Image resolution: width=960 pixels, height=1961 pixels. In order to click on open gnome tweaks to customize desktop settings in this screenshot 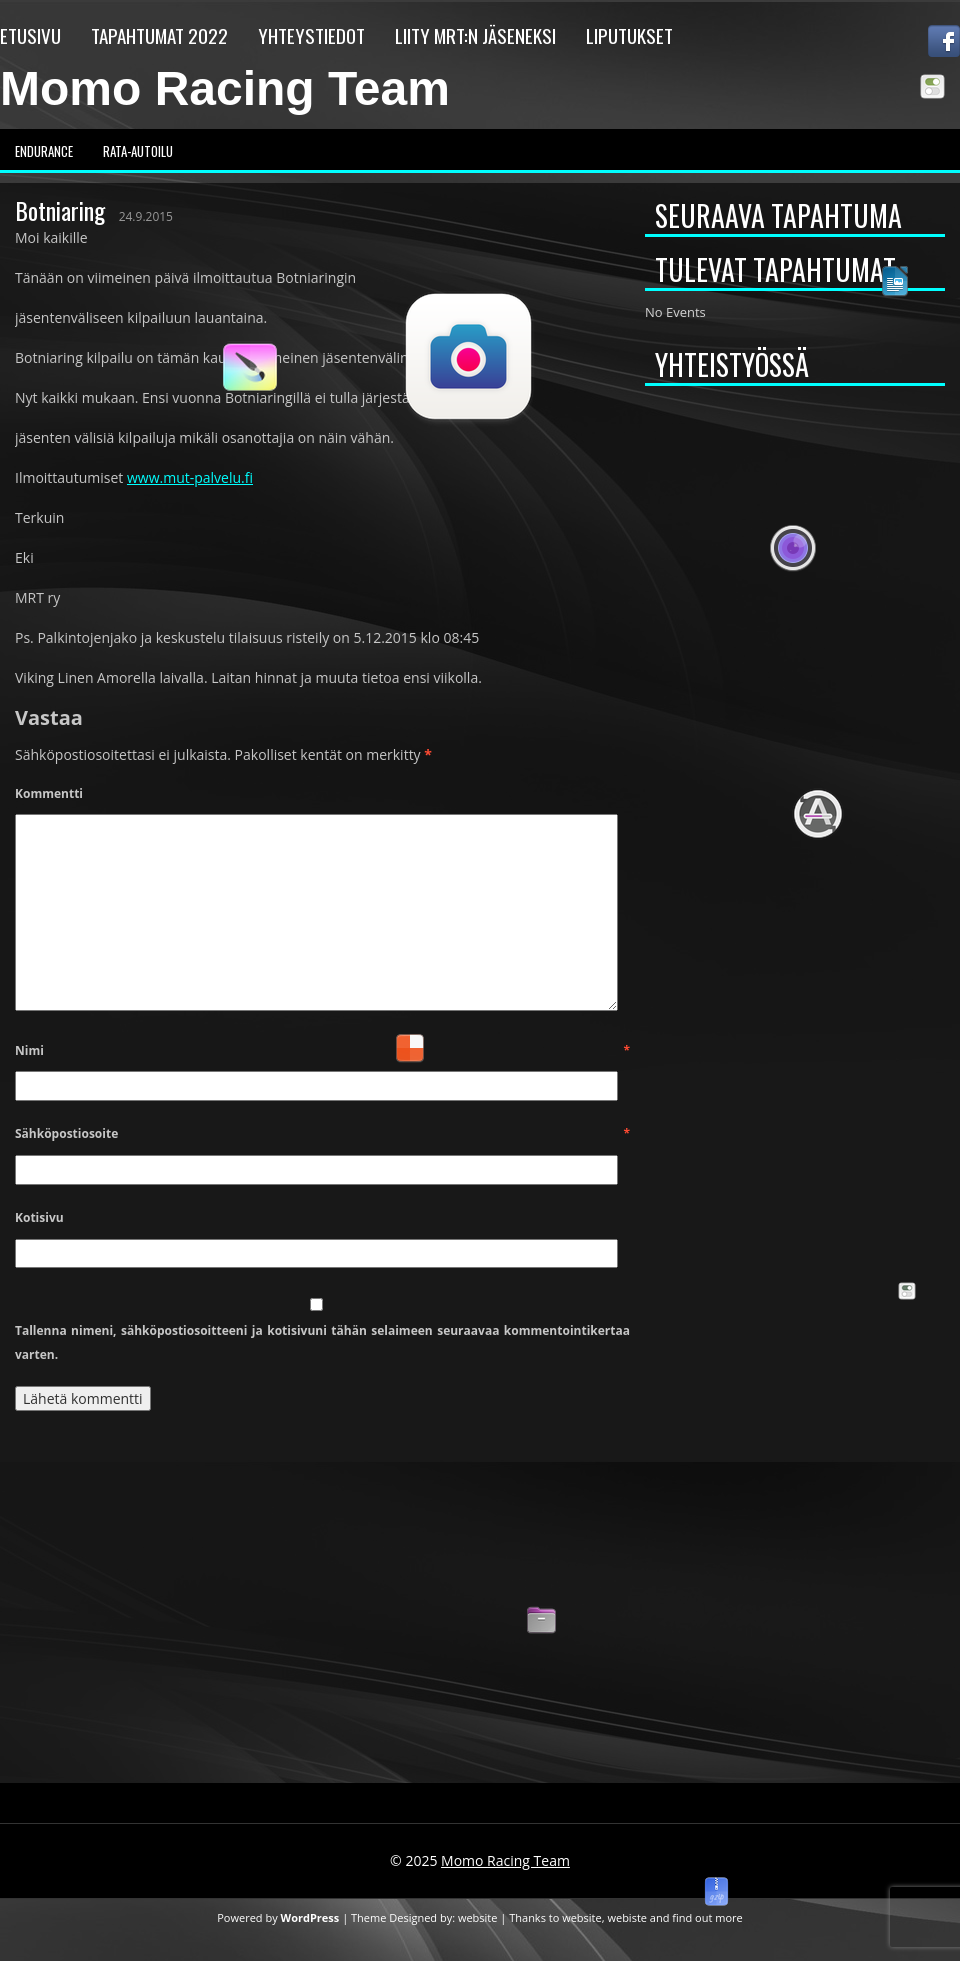, I will do `click(907, 1291)`.